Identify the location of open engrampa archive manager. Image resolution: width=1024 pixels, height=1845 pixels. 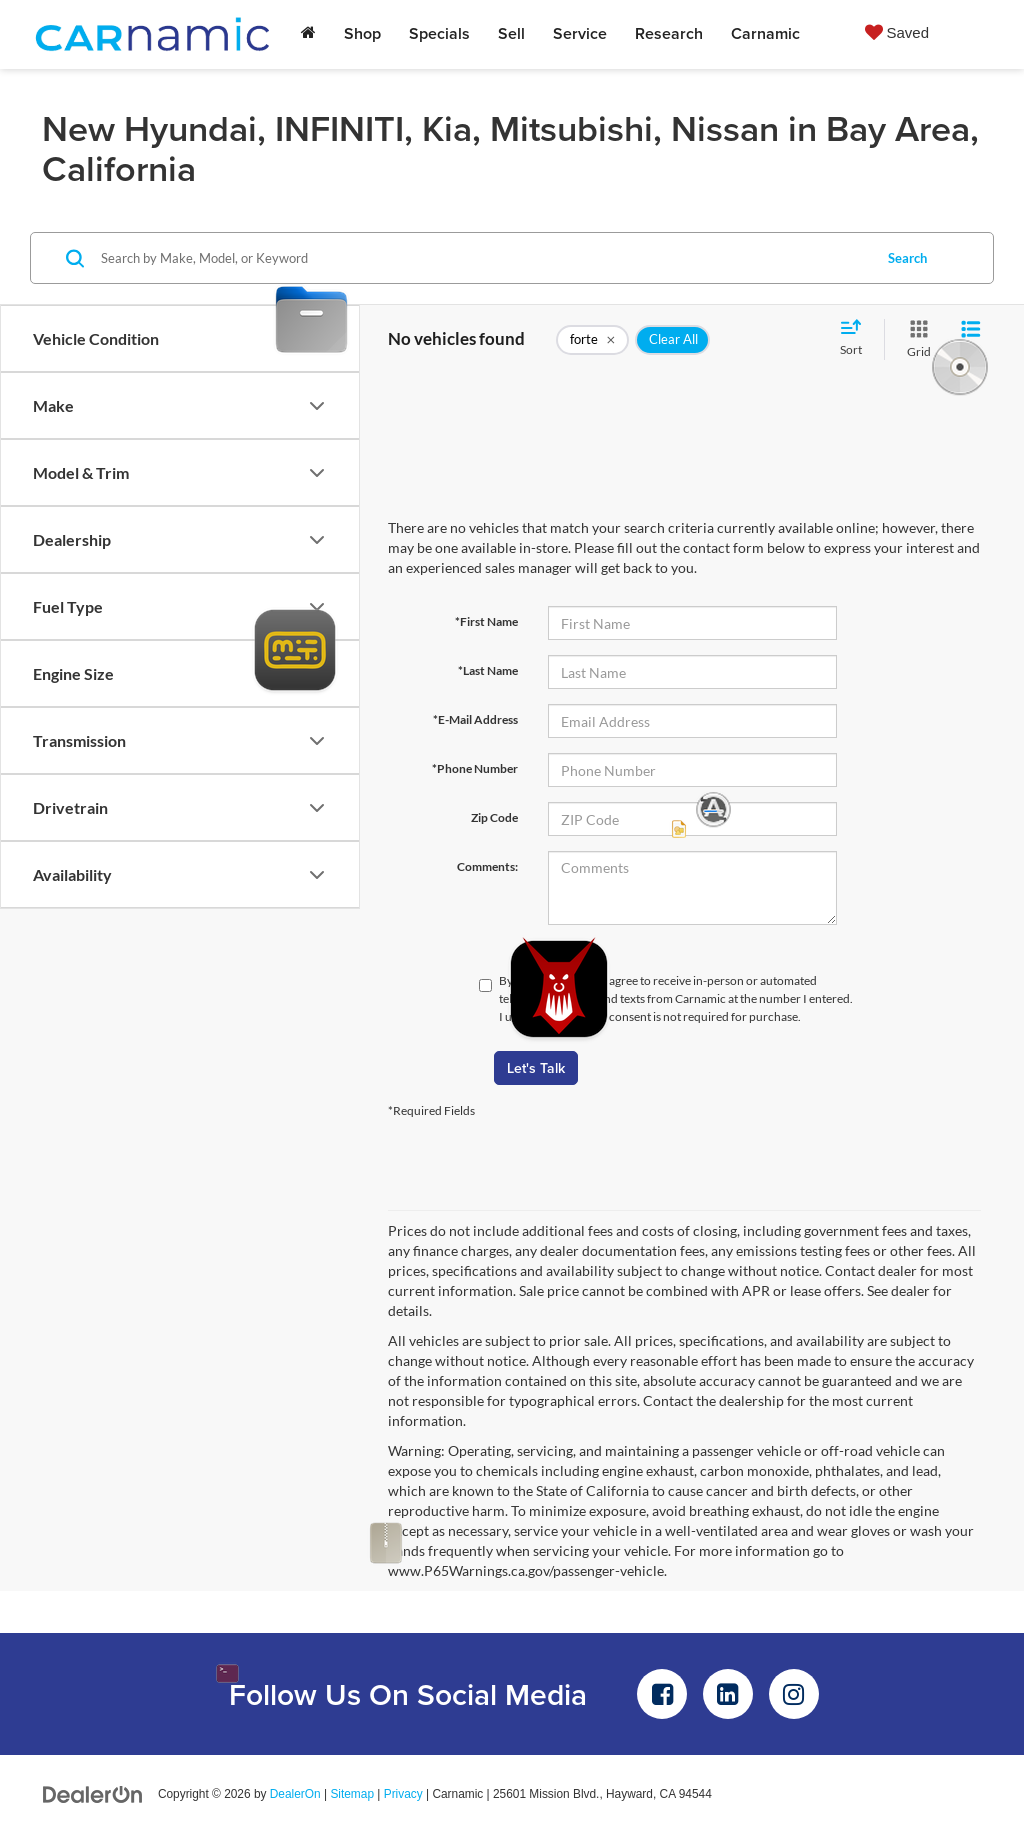
(386, 1543).